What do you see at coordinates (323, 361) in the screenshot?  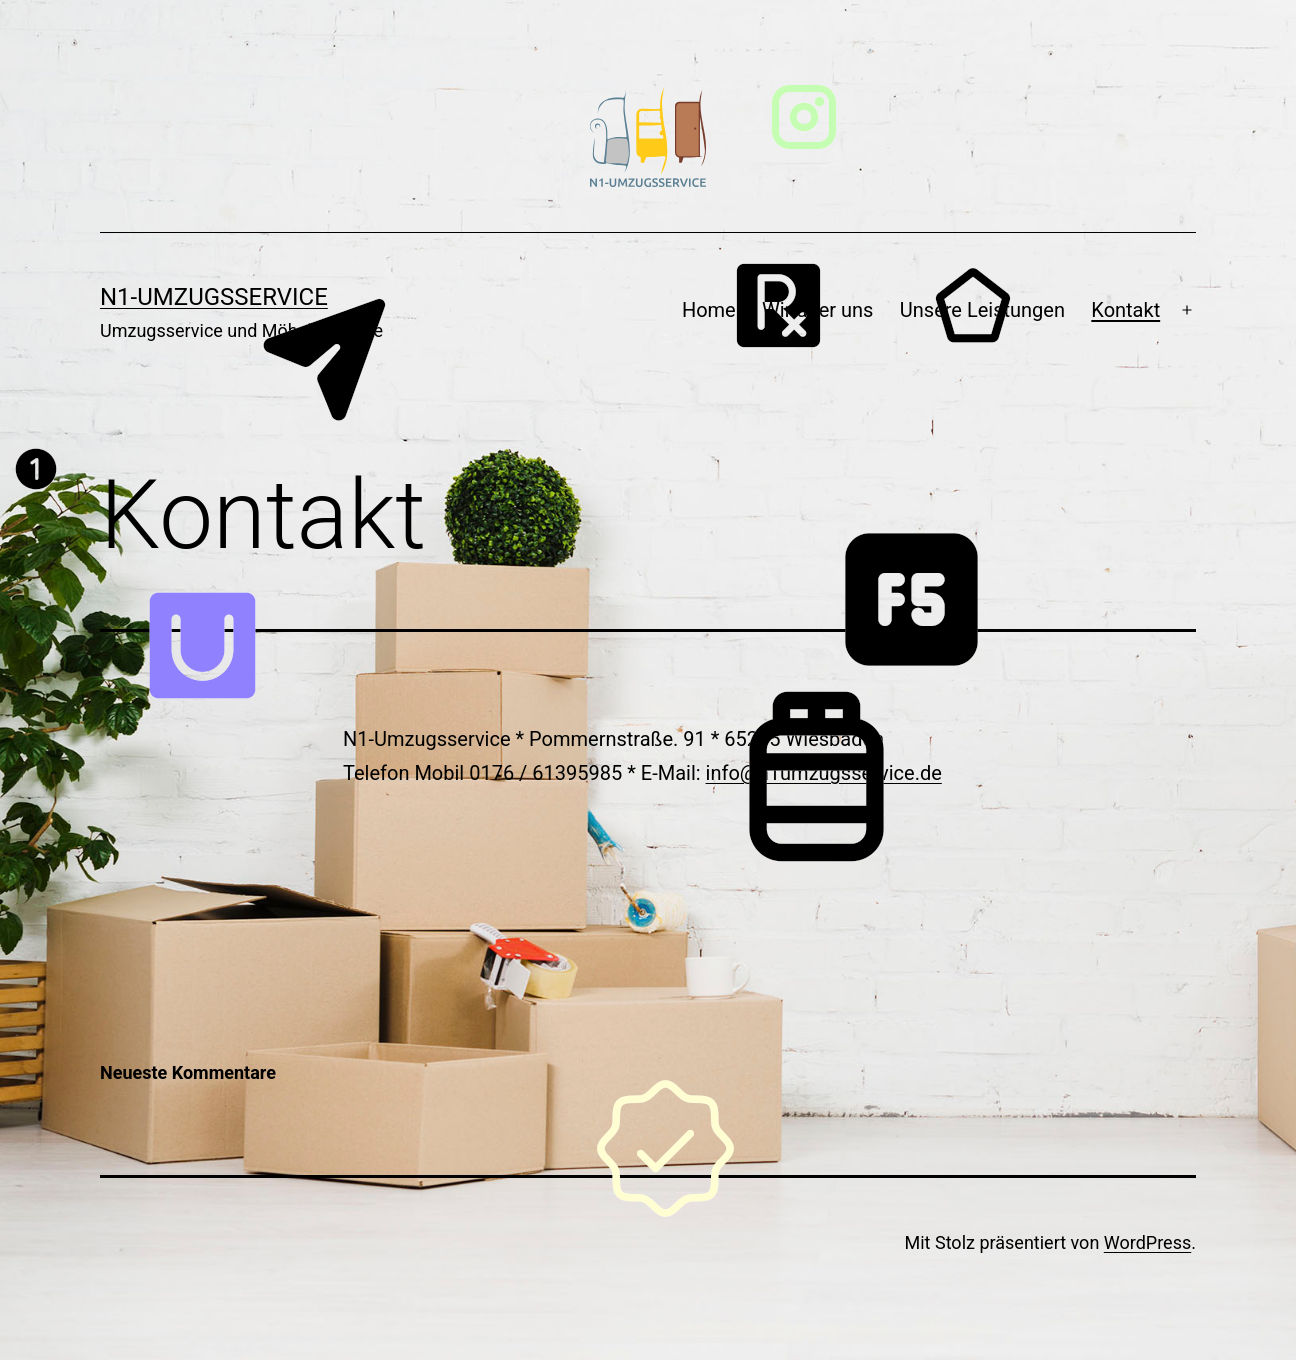 I see `send a message` at bounding box center [323, 361].